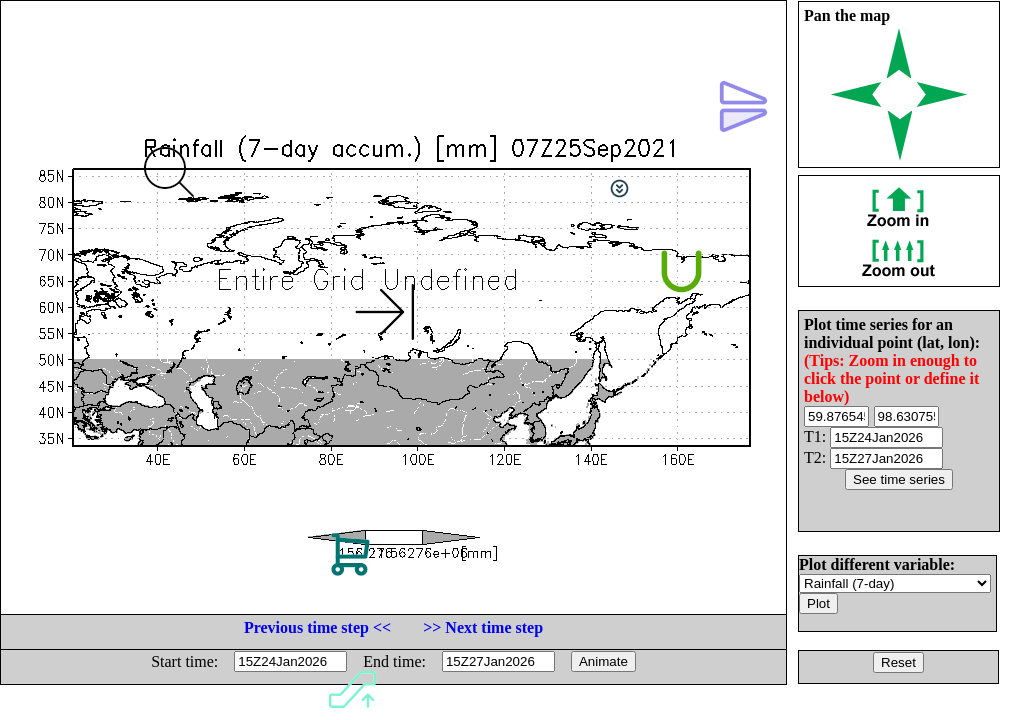 The width and height of the screenshot is (1024, 720). I want to click on search for content or items, so click(169, 172).